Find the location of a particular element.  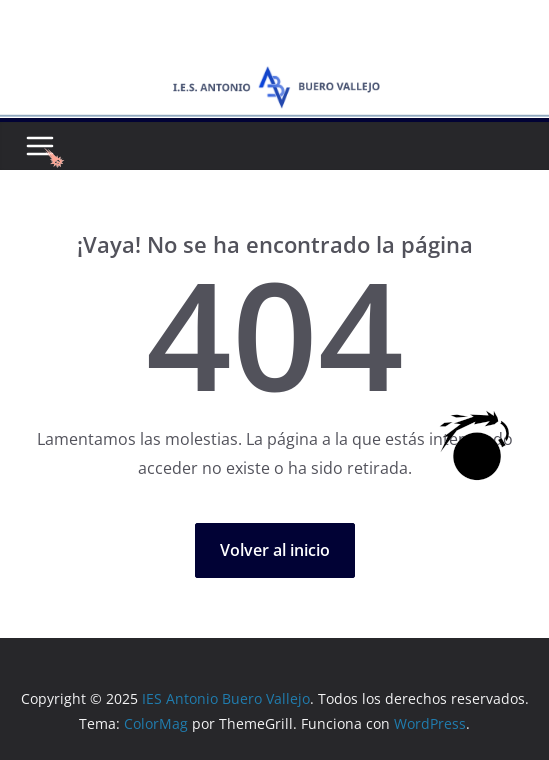

indicates a meteor shower or cosmic event in-game is located at coordinates (54, 158).